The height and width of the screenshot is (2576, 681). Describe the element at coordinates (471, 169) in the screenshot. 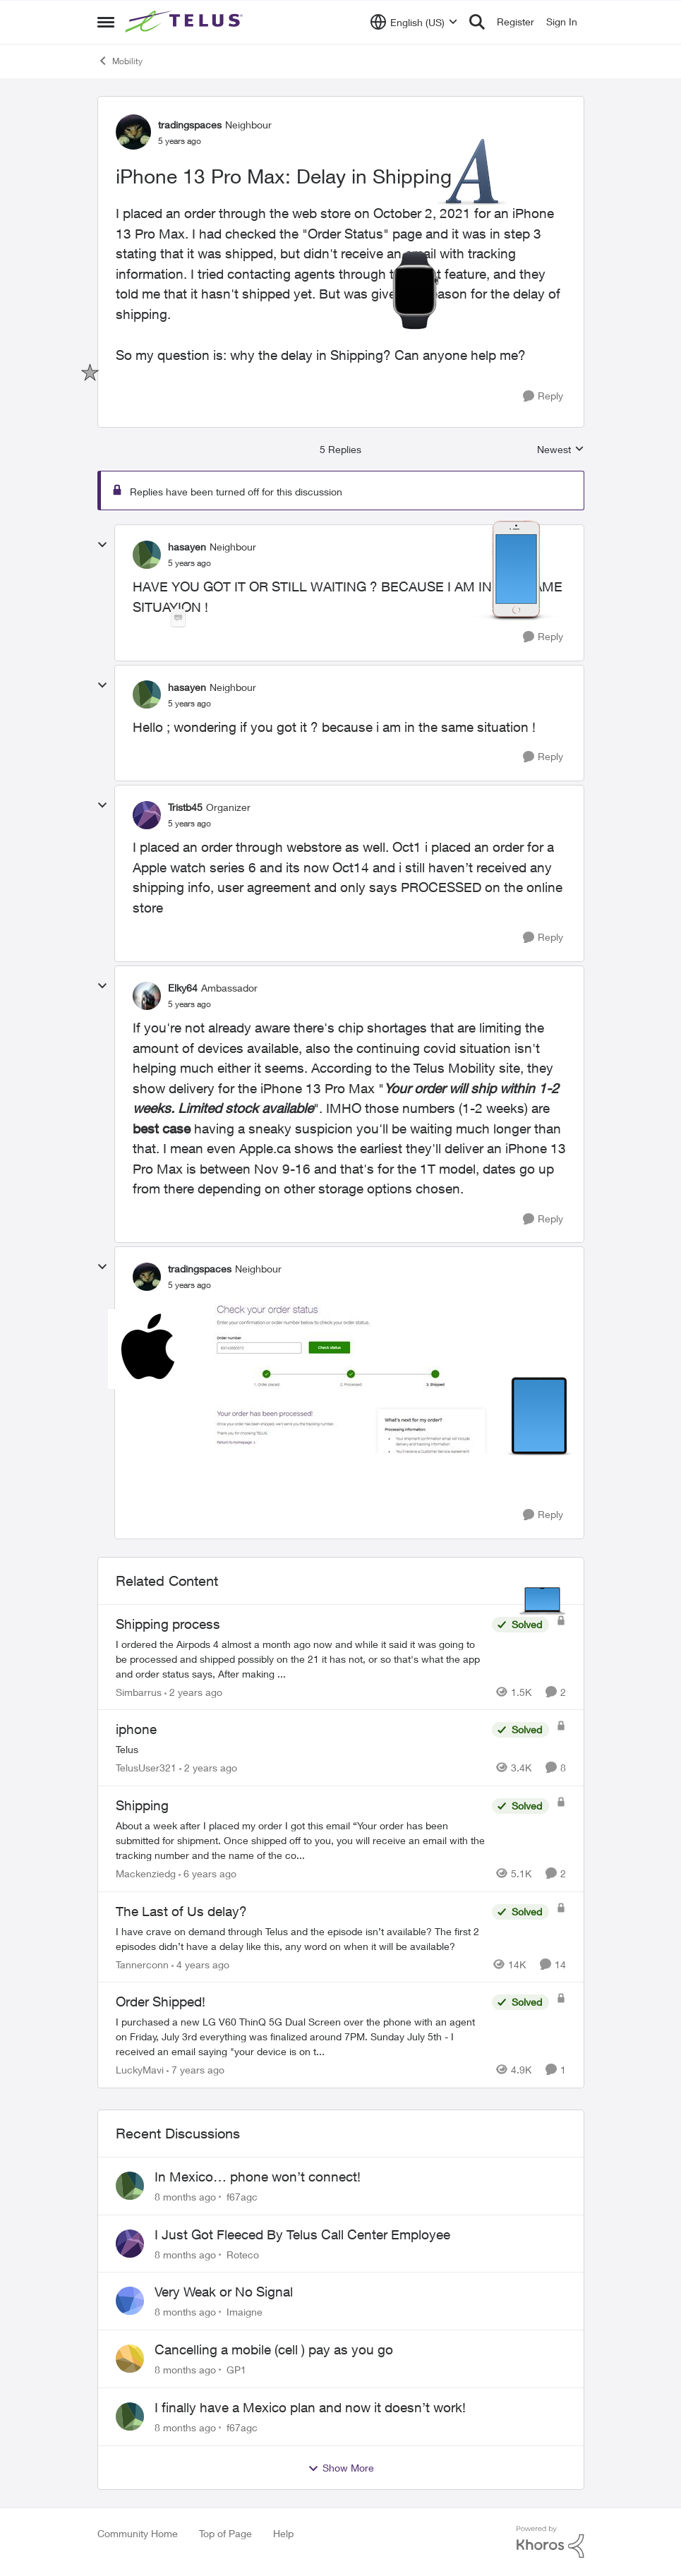

I see `access font settings and typography preferences` at that location.